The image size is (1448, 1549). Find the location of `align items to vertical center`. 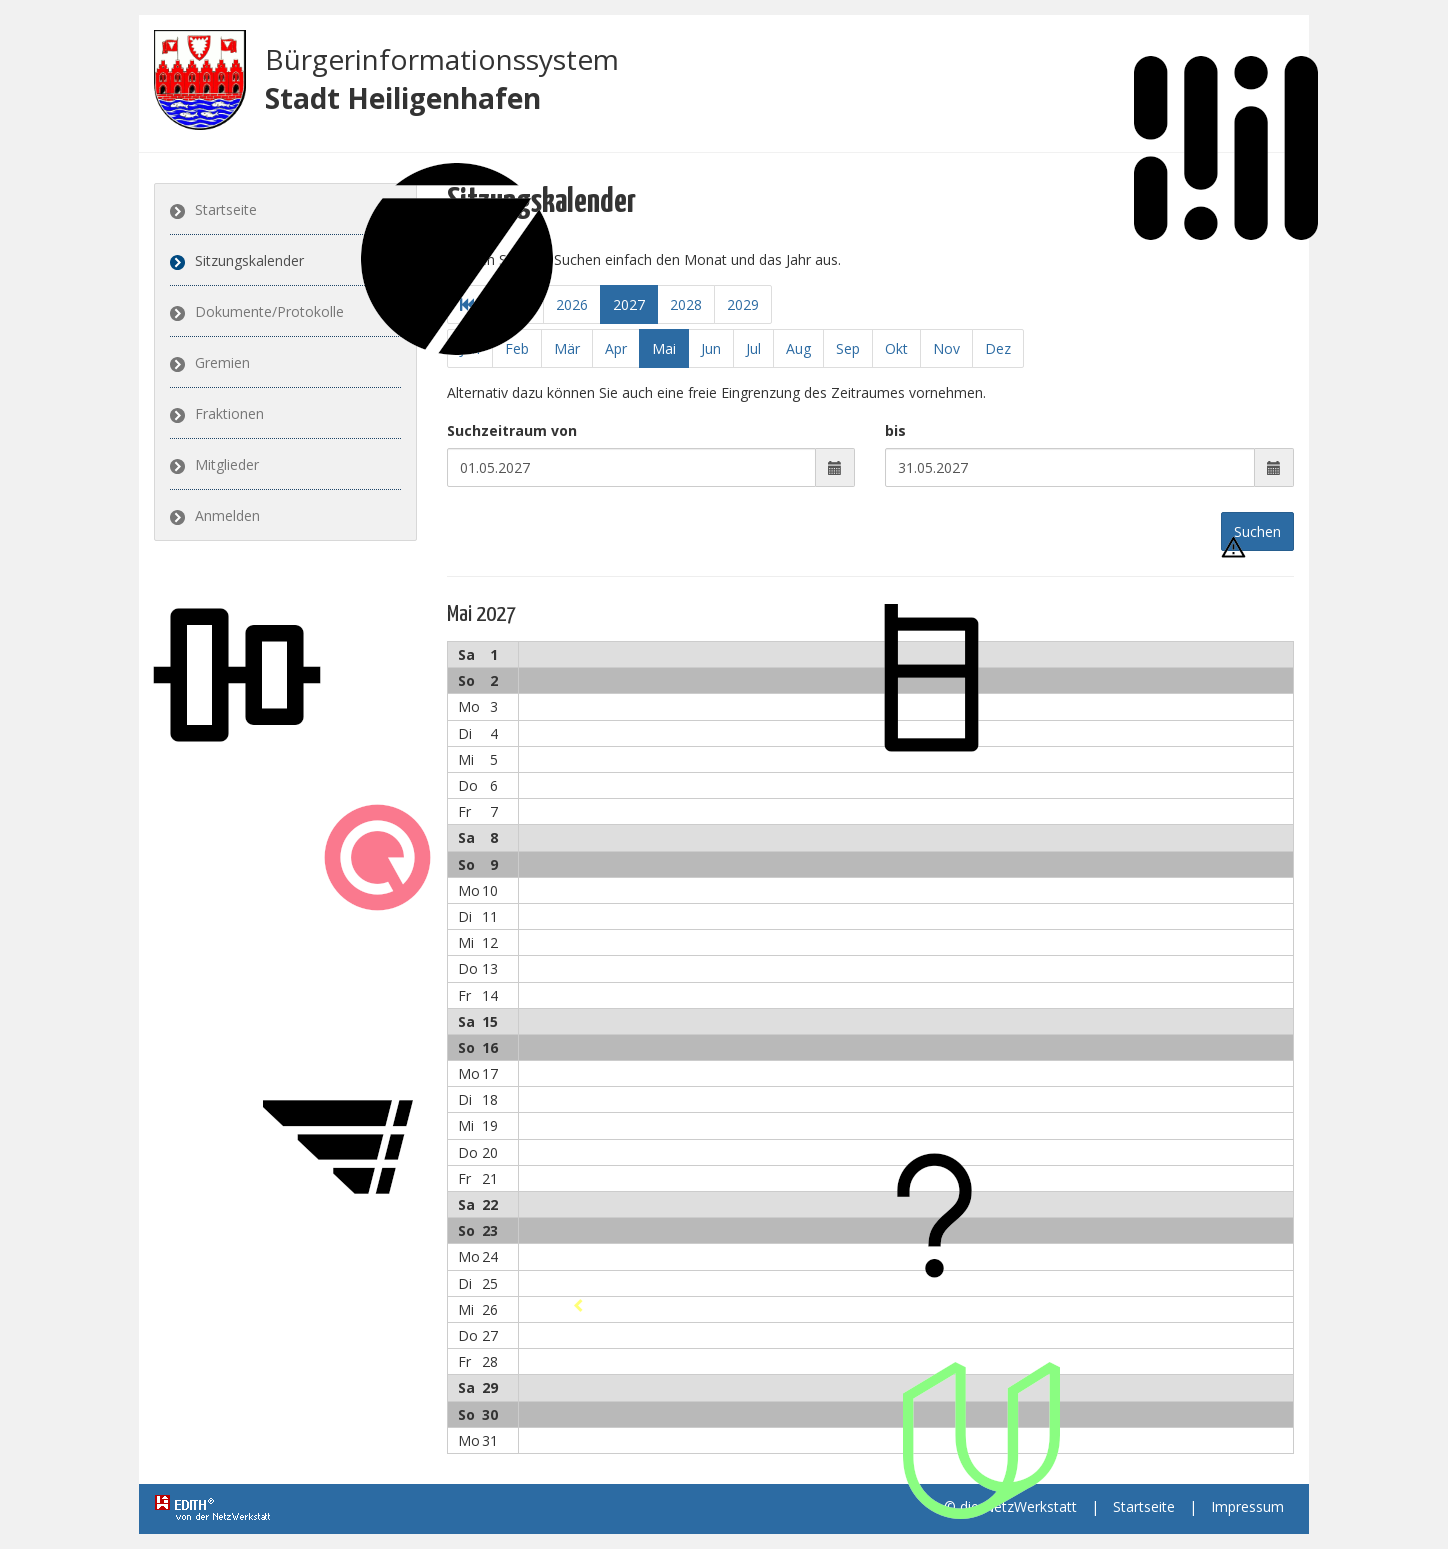

align items to vertical center is located at coordinates (237, 675).